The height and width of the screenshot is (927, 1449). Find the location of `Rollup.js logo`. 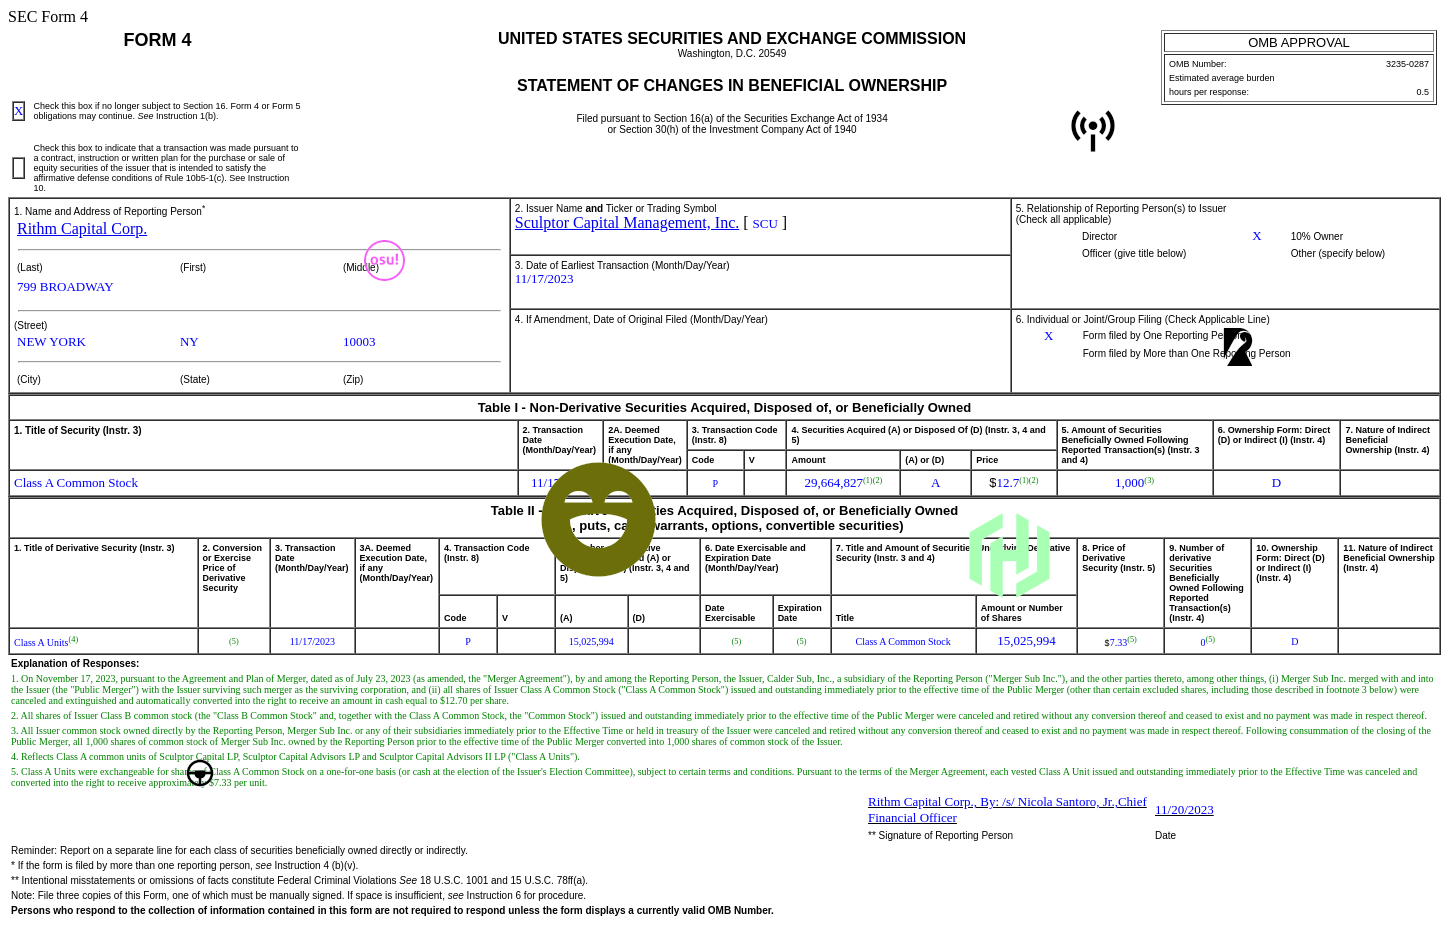

Rollup.js logo is located at coordinates (1238, 347).